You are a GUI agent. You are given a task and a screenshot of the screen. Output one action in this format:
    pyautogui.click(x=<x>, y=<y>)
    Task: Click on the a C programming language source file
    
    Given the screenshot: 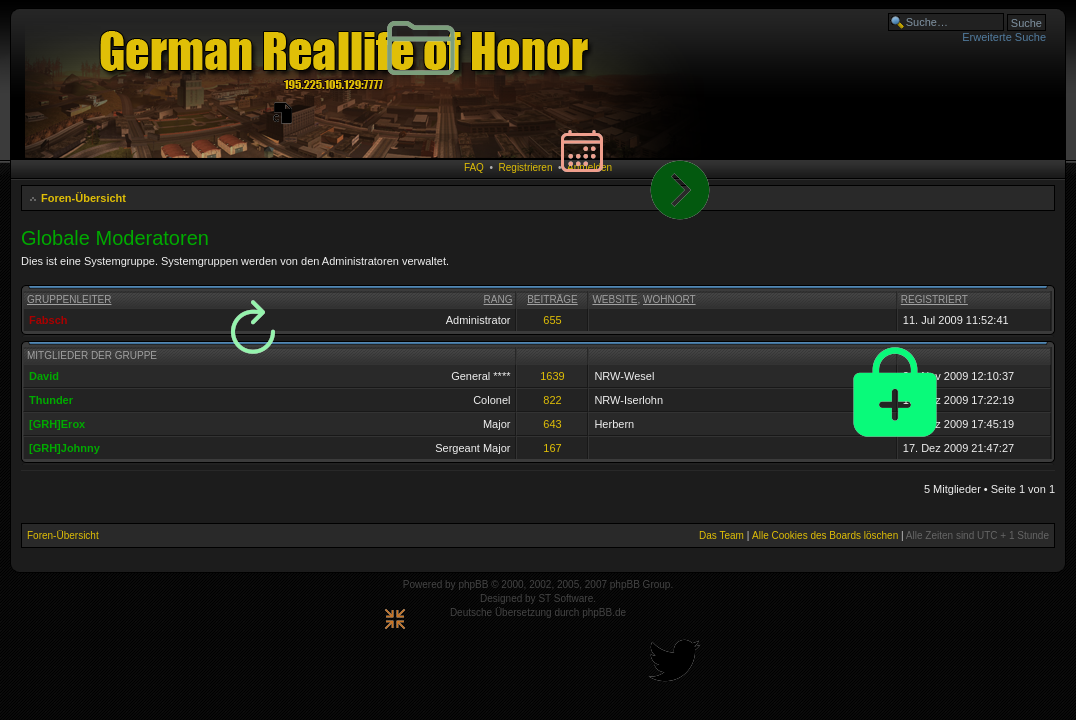 What is the action you would take?
    pyautogui.click(x=283, y=113)
    